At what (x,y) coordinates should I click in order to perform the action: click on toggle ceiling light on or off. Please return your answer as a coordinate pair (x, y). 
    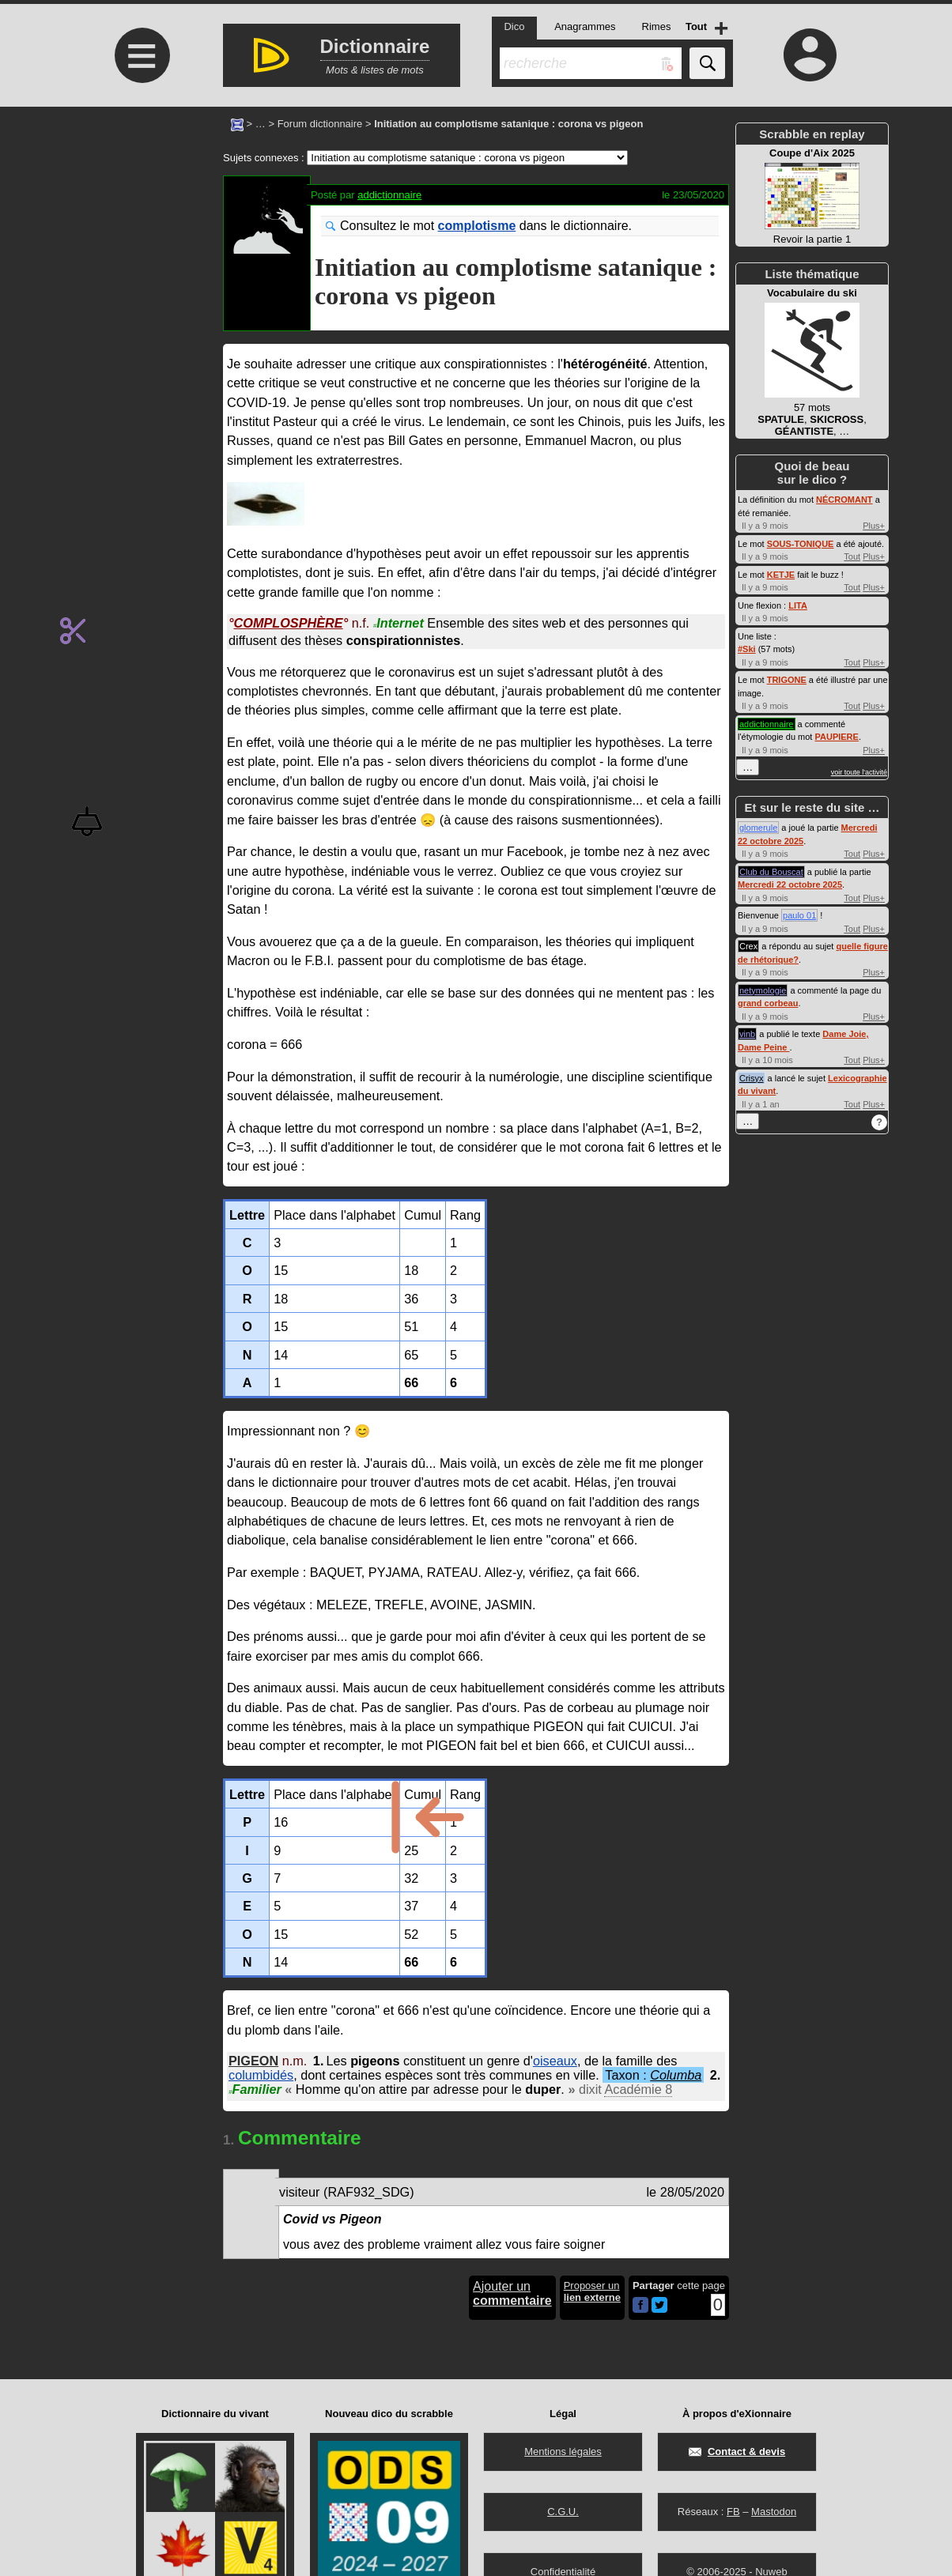
    Looking at the image, I should click on (87, 823).